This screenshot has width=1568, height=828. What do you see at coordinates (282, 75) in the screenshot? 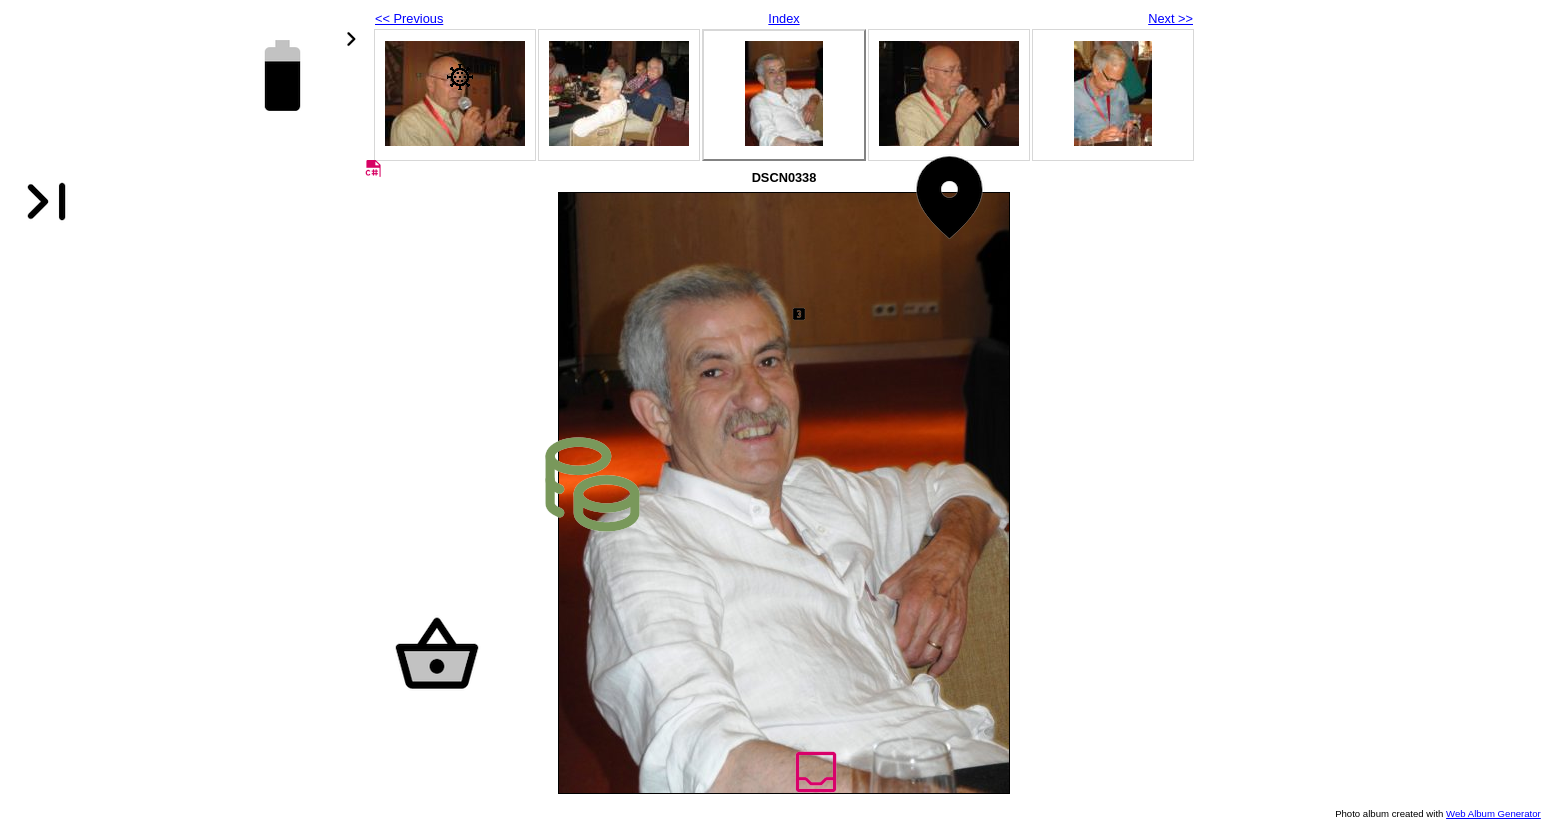
I see `indicates battery is at 90% charge` at bounding box center [282, 75].